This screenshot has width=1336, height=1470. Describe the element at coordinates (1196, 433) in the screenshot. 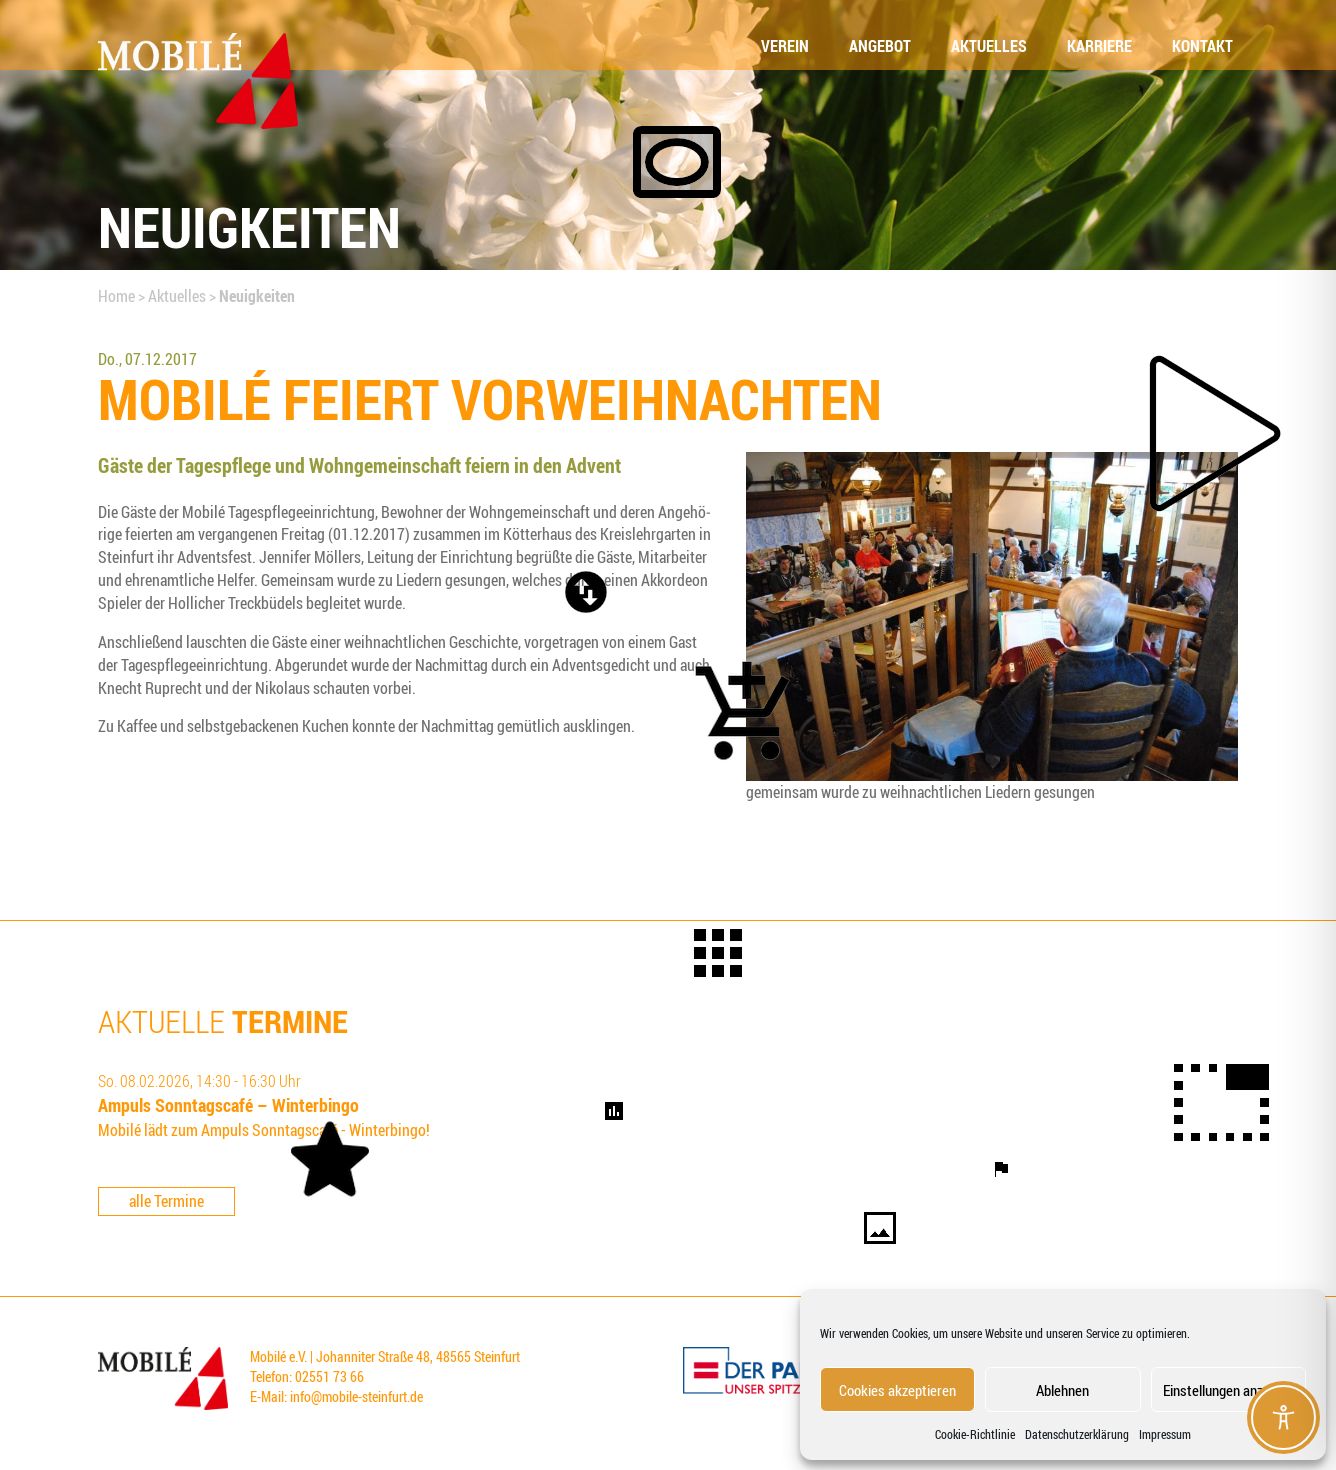

I see `play media or start playback` at that location.